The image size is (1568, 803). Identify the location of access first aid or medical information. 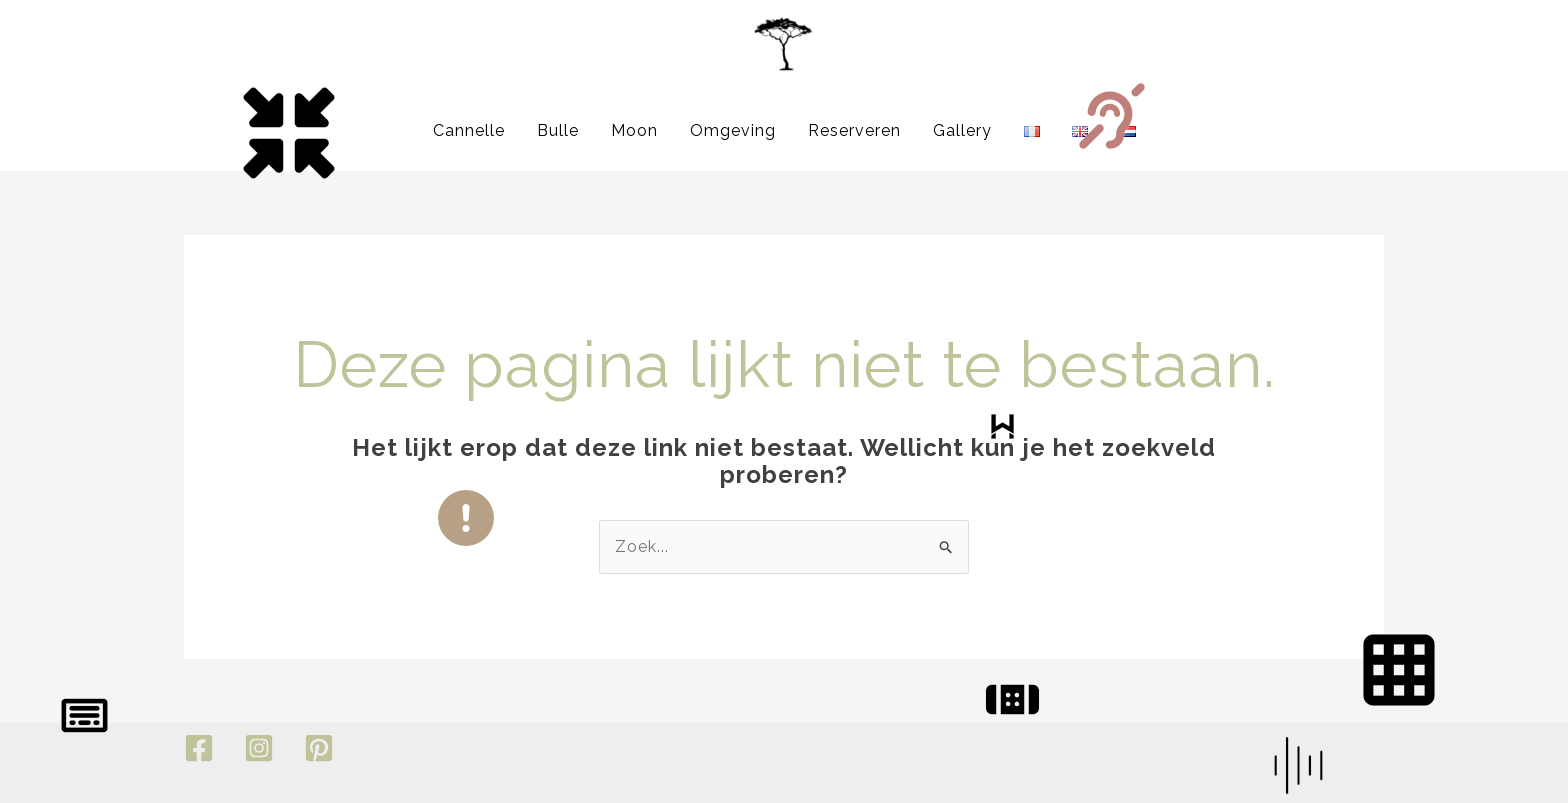
(1012, 699).